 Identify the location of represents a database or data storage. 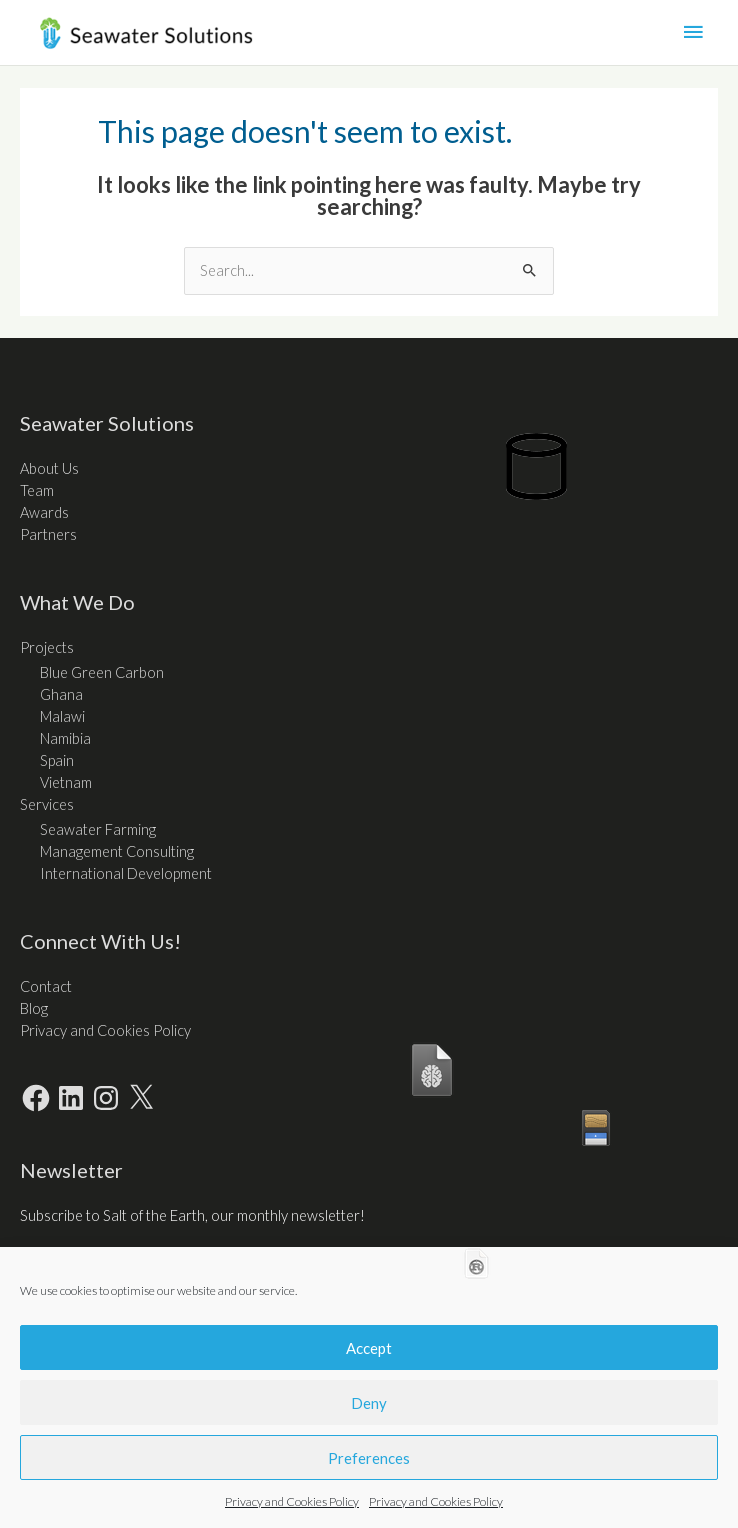
(536, 466).